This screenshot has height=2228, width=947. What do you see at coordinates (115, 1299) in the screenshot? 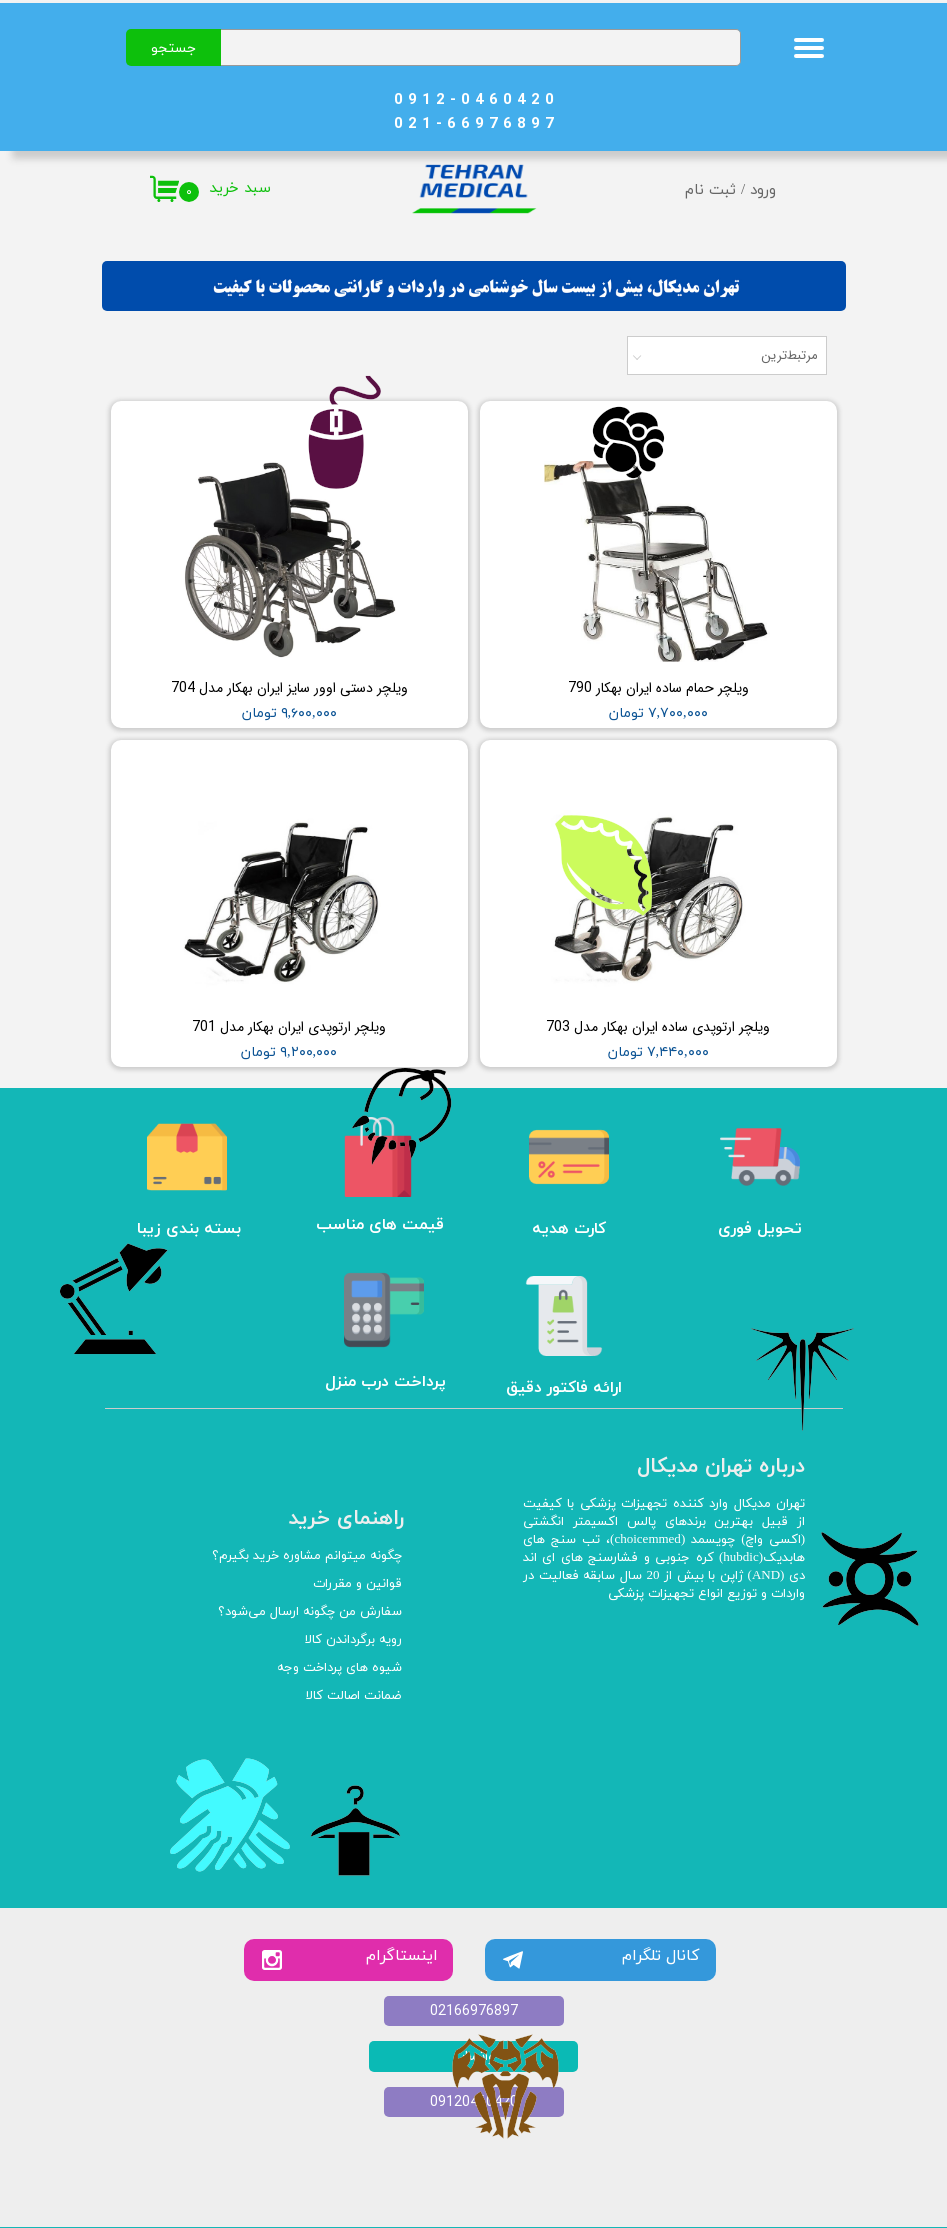
I see `toggle desk lamp or workspace lighting` at bounding box center [115, 1299].